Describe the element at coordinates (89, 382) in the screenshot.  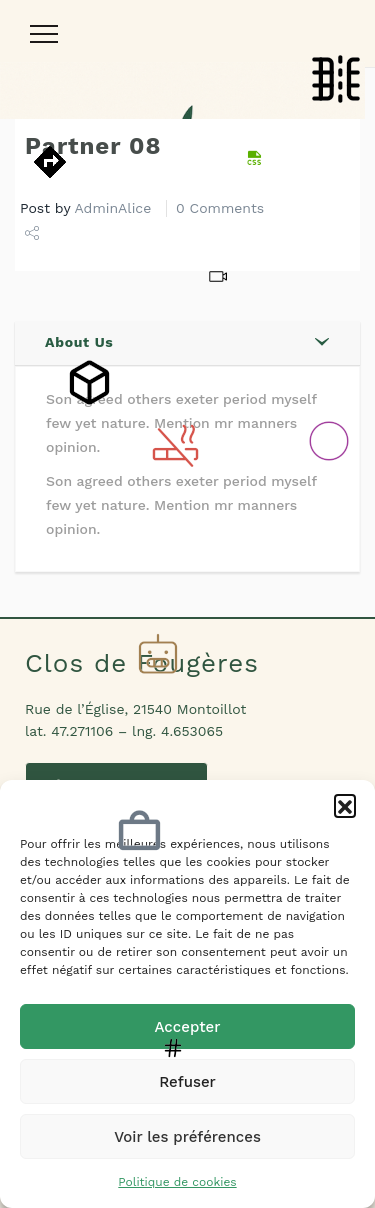
I see `view package or dependency details` at that location.